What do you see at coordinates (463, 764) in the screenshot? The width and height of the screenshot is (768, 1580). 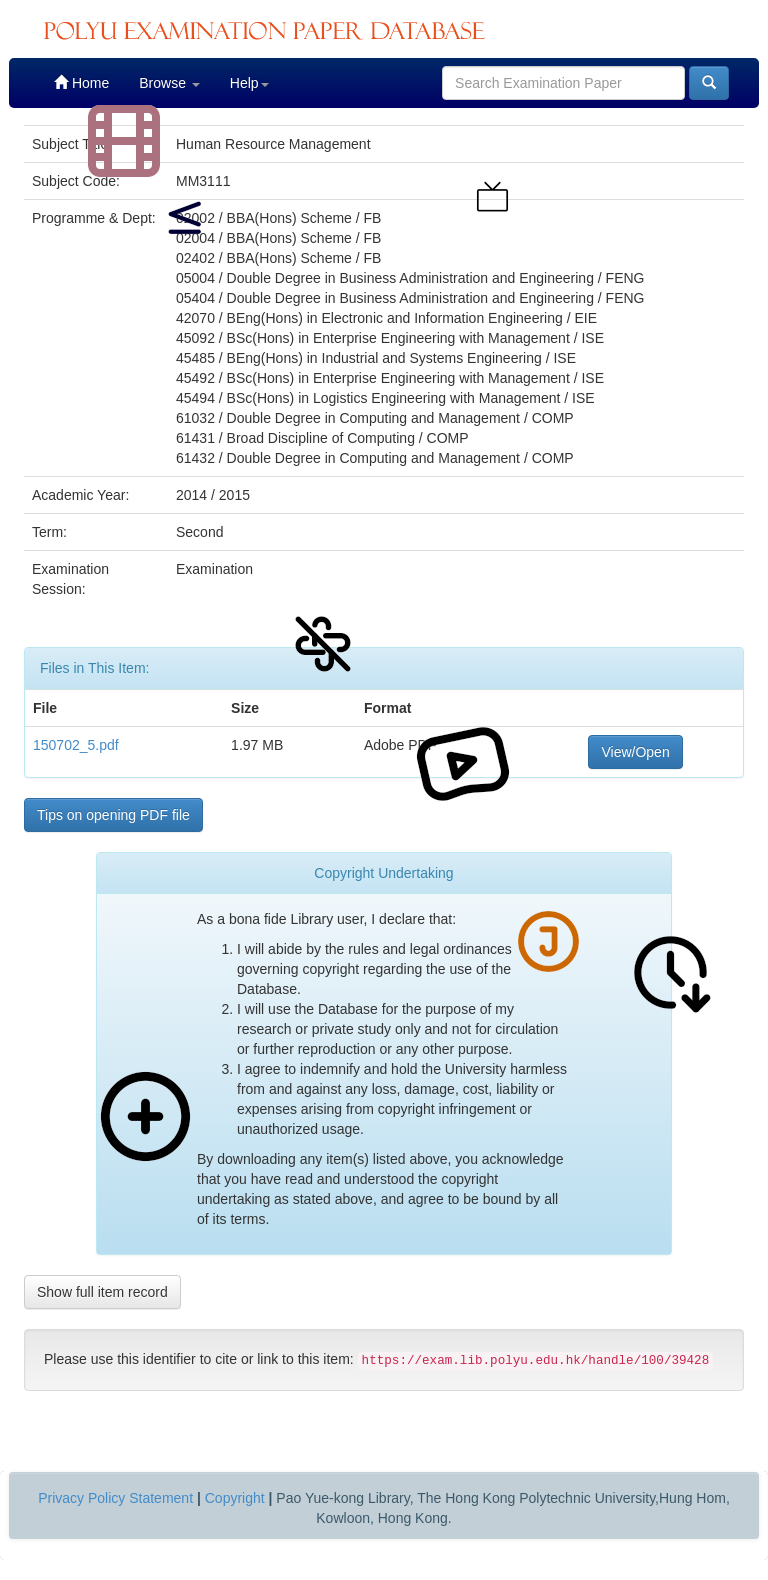 I see `open YouTube Kids app` at bounding box center [463, 764].